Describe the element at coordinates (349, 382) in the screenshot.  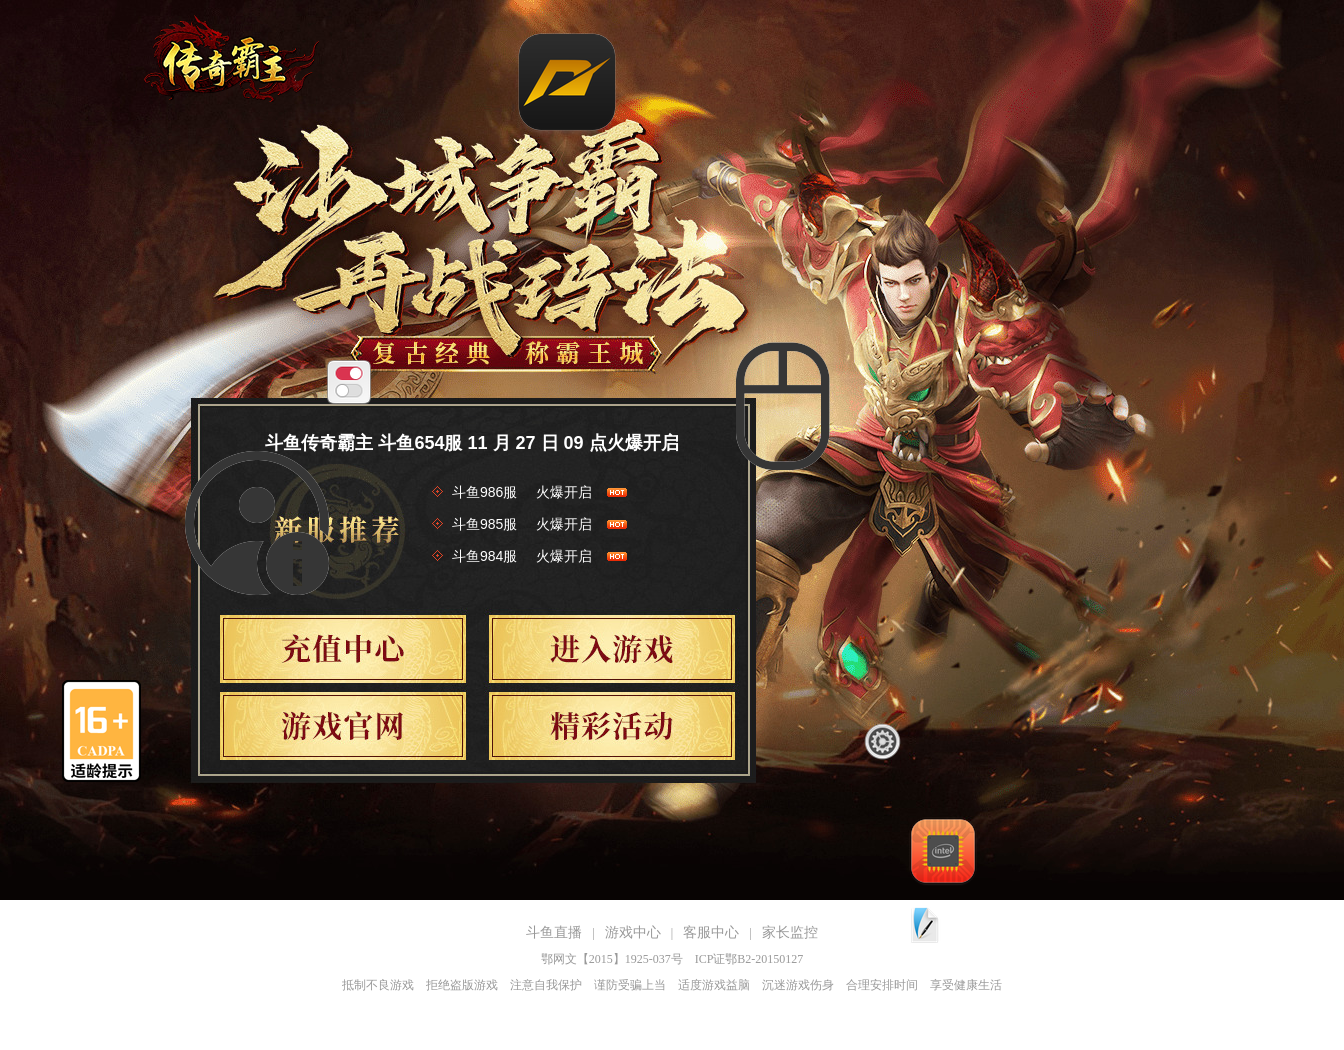
I see `open system tweaks or settings customization` at that location.